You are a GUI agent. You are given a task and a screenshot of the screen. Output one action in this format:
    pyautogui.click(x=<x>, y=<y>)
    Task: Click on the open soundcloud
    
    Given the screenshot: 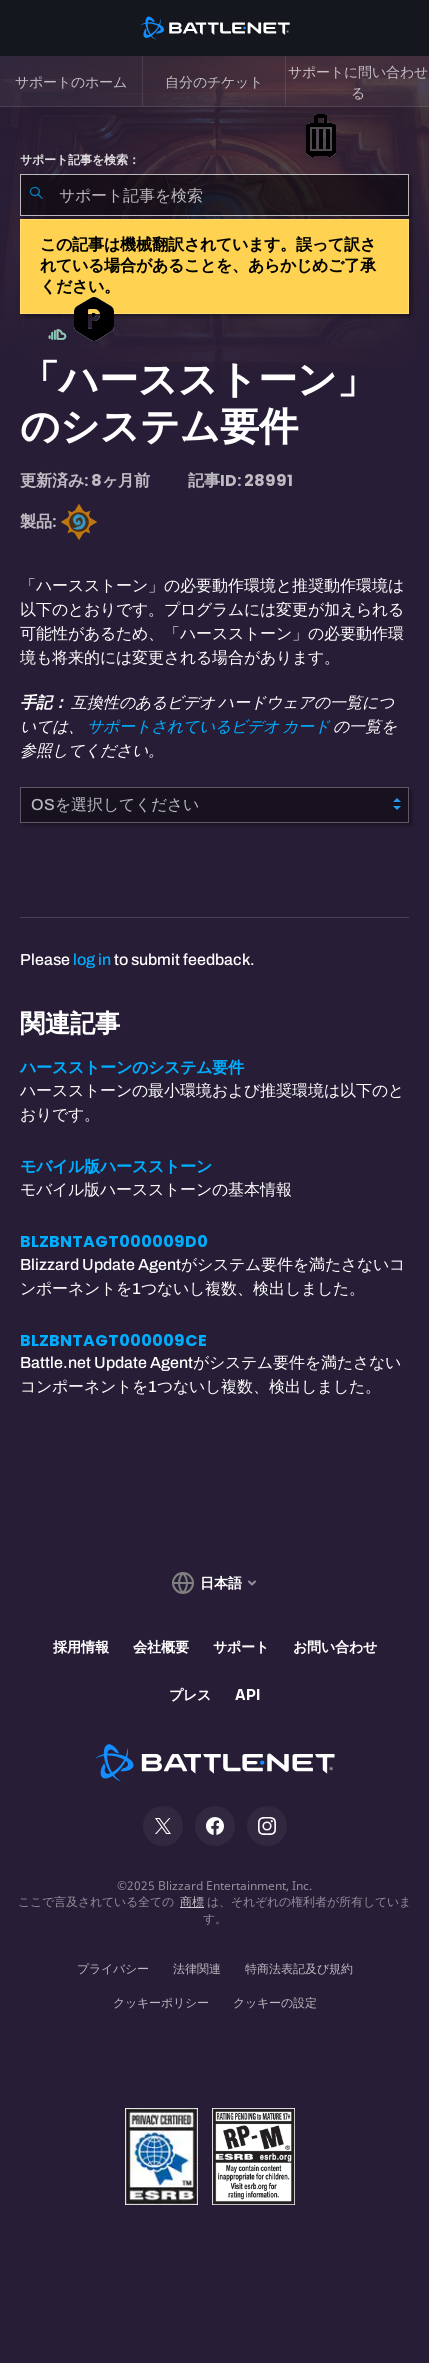 What is the action you would take?
    pyautogui.click(x=57, y=334)
    